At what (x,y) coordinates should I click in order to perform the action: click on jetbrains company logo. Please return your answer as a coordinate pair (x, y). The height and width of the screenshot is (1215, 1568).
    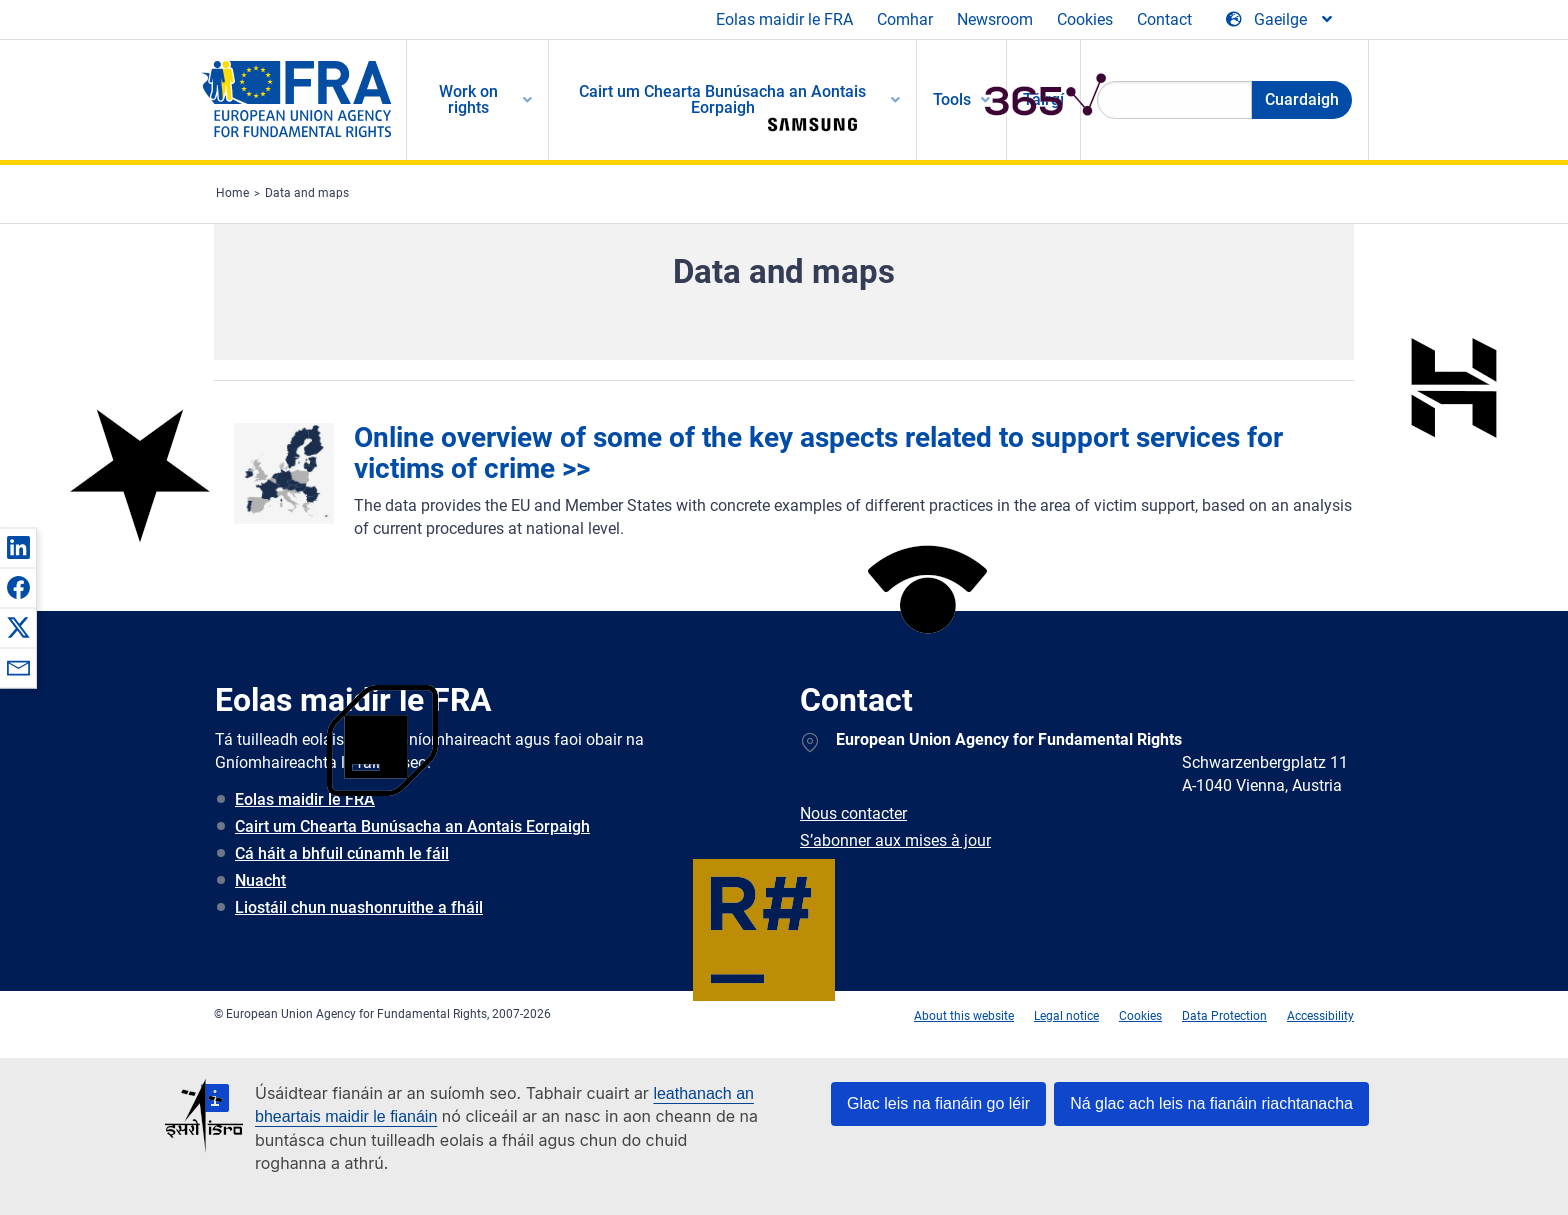
    Looking at the image, I should click on (382, 740).